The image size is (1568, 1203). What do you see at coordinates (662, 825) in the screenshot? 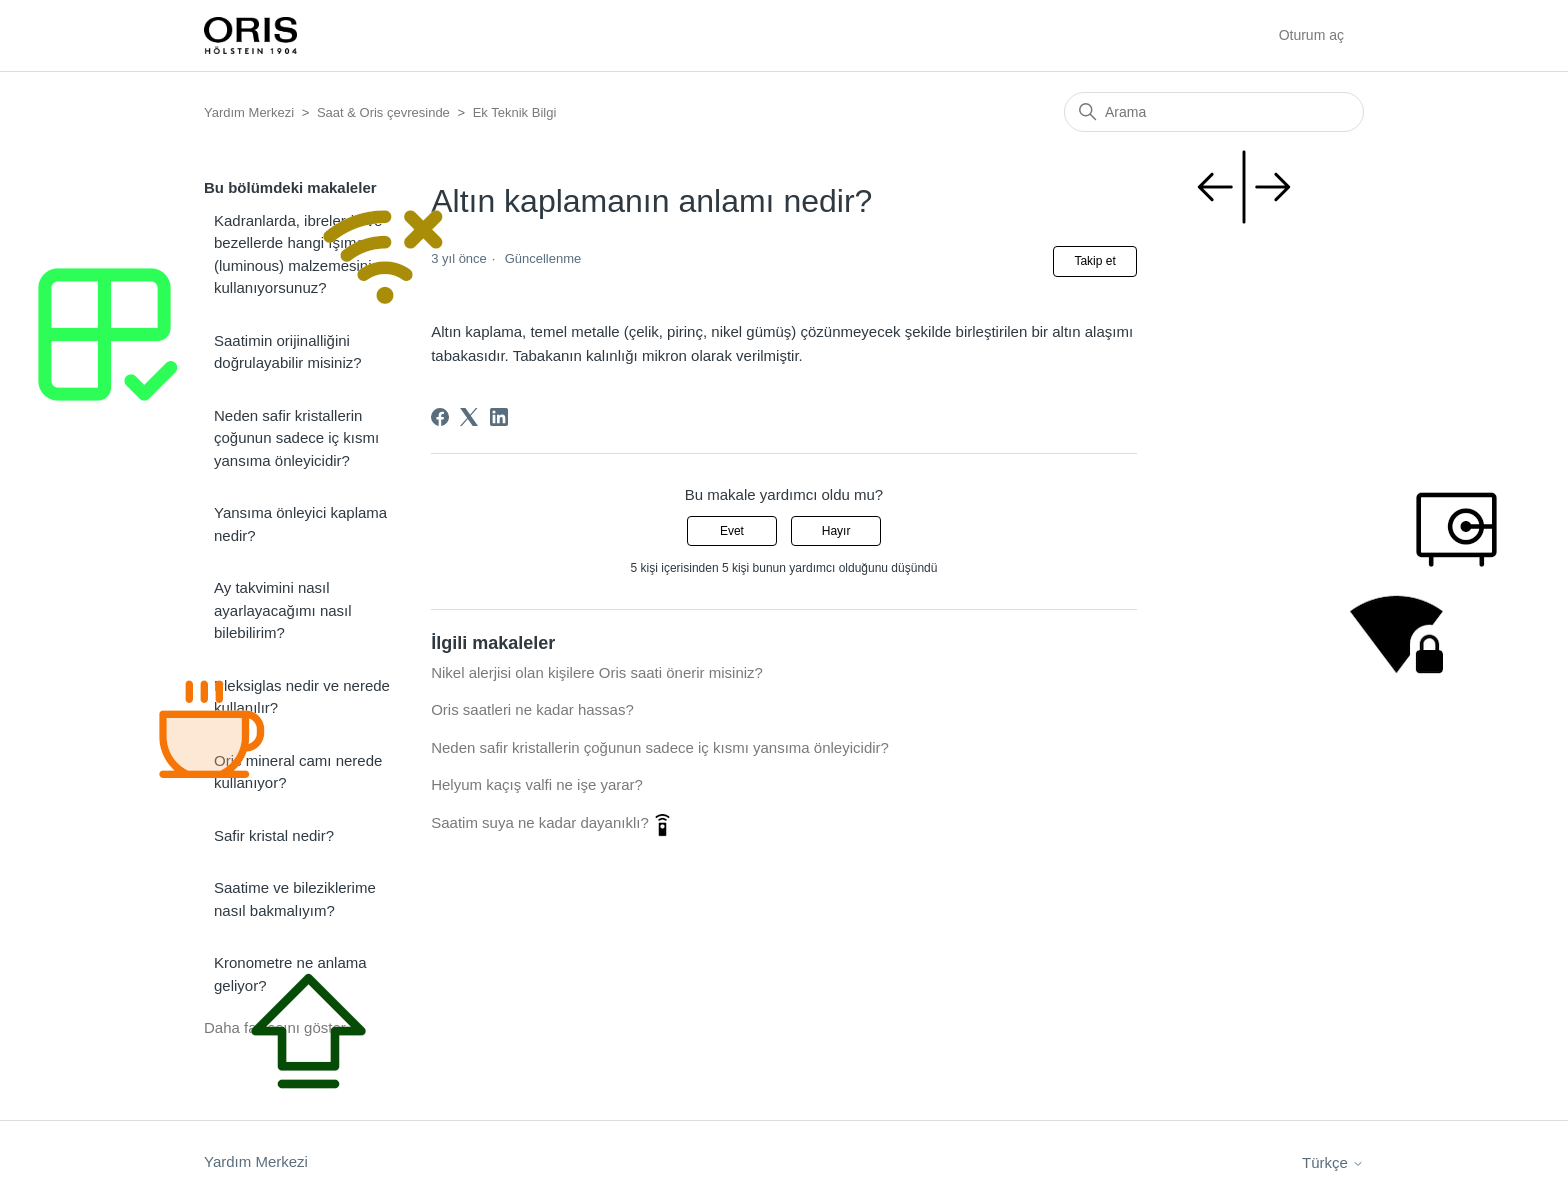
I see `access remote control settings` at bounding box center [662, 825].